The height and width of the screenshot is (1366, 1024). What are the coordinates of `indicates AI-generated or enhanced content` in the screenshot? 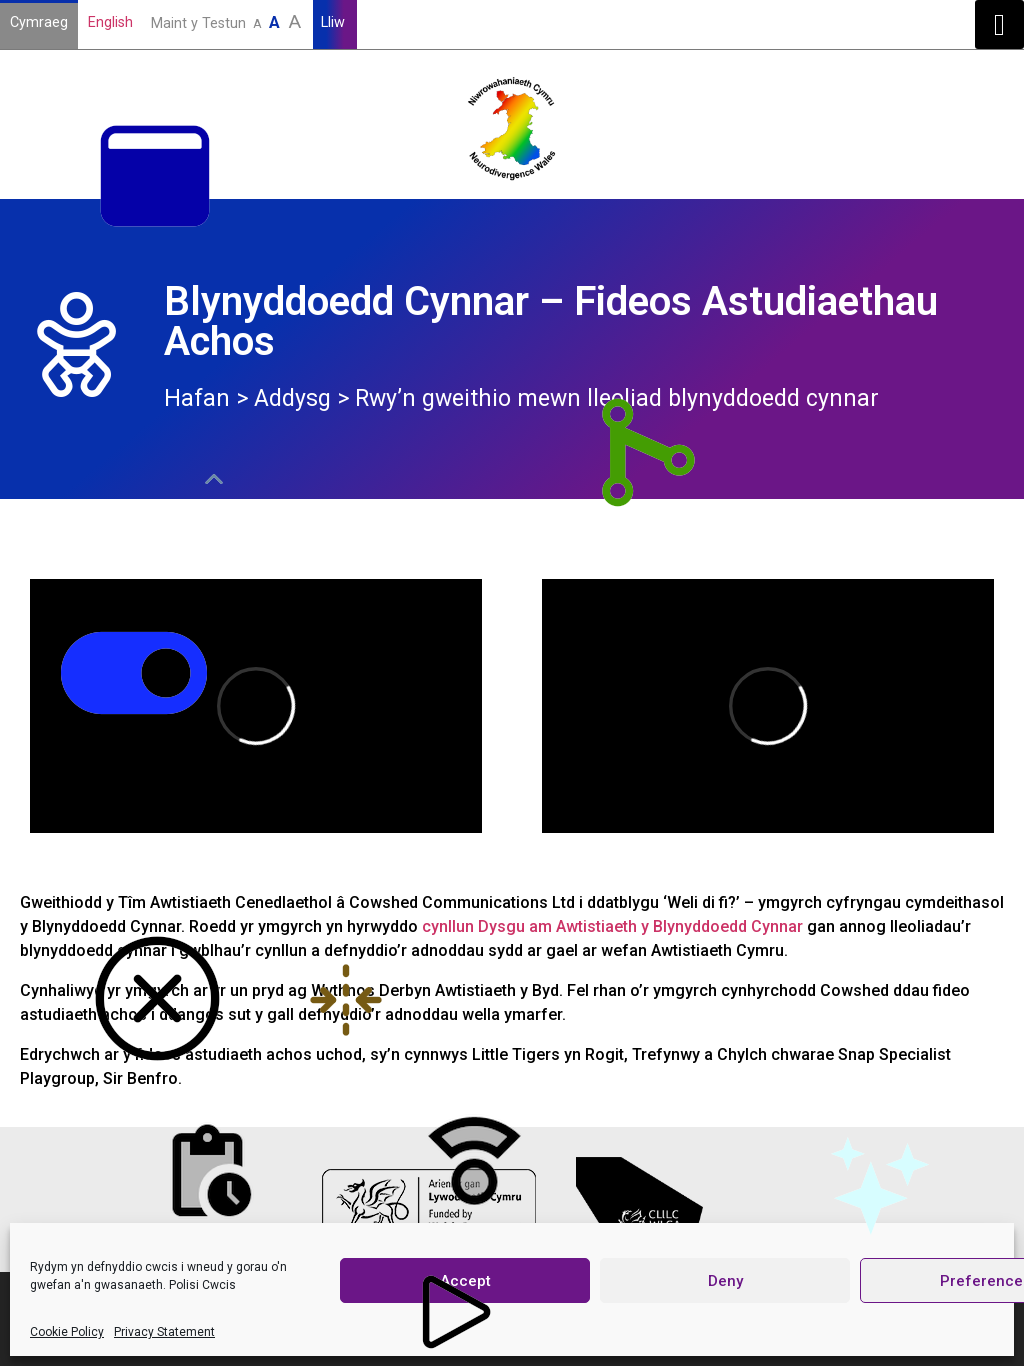 It's located at (880, 1186).